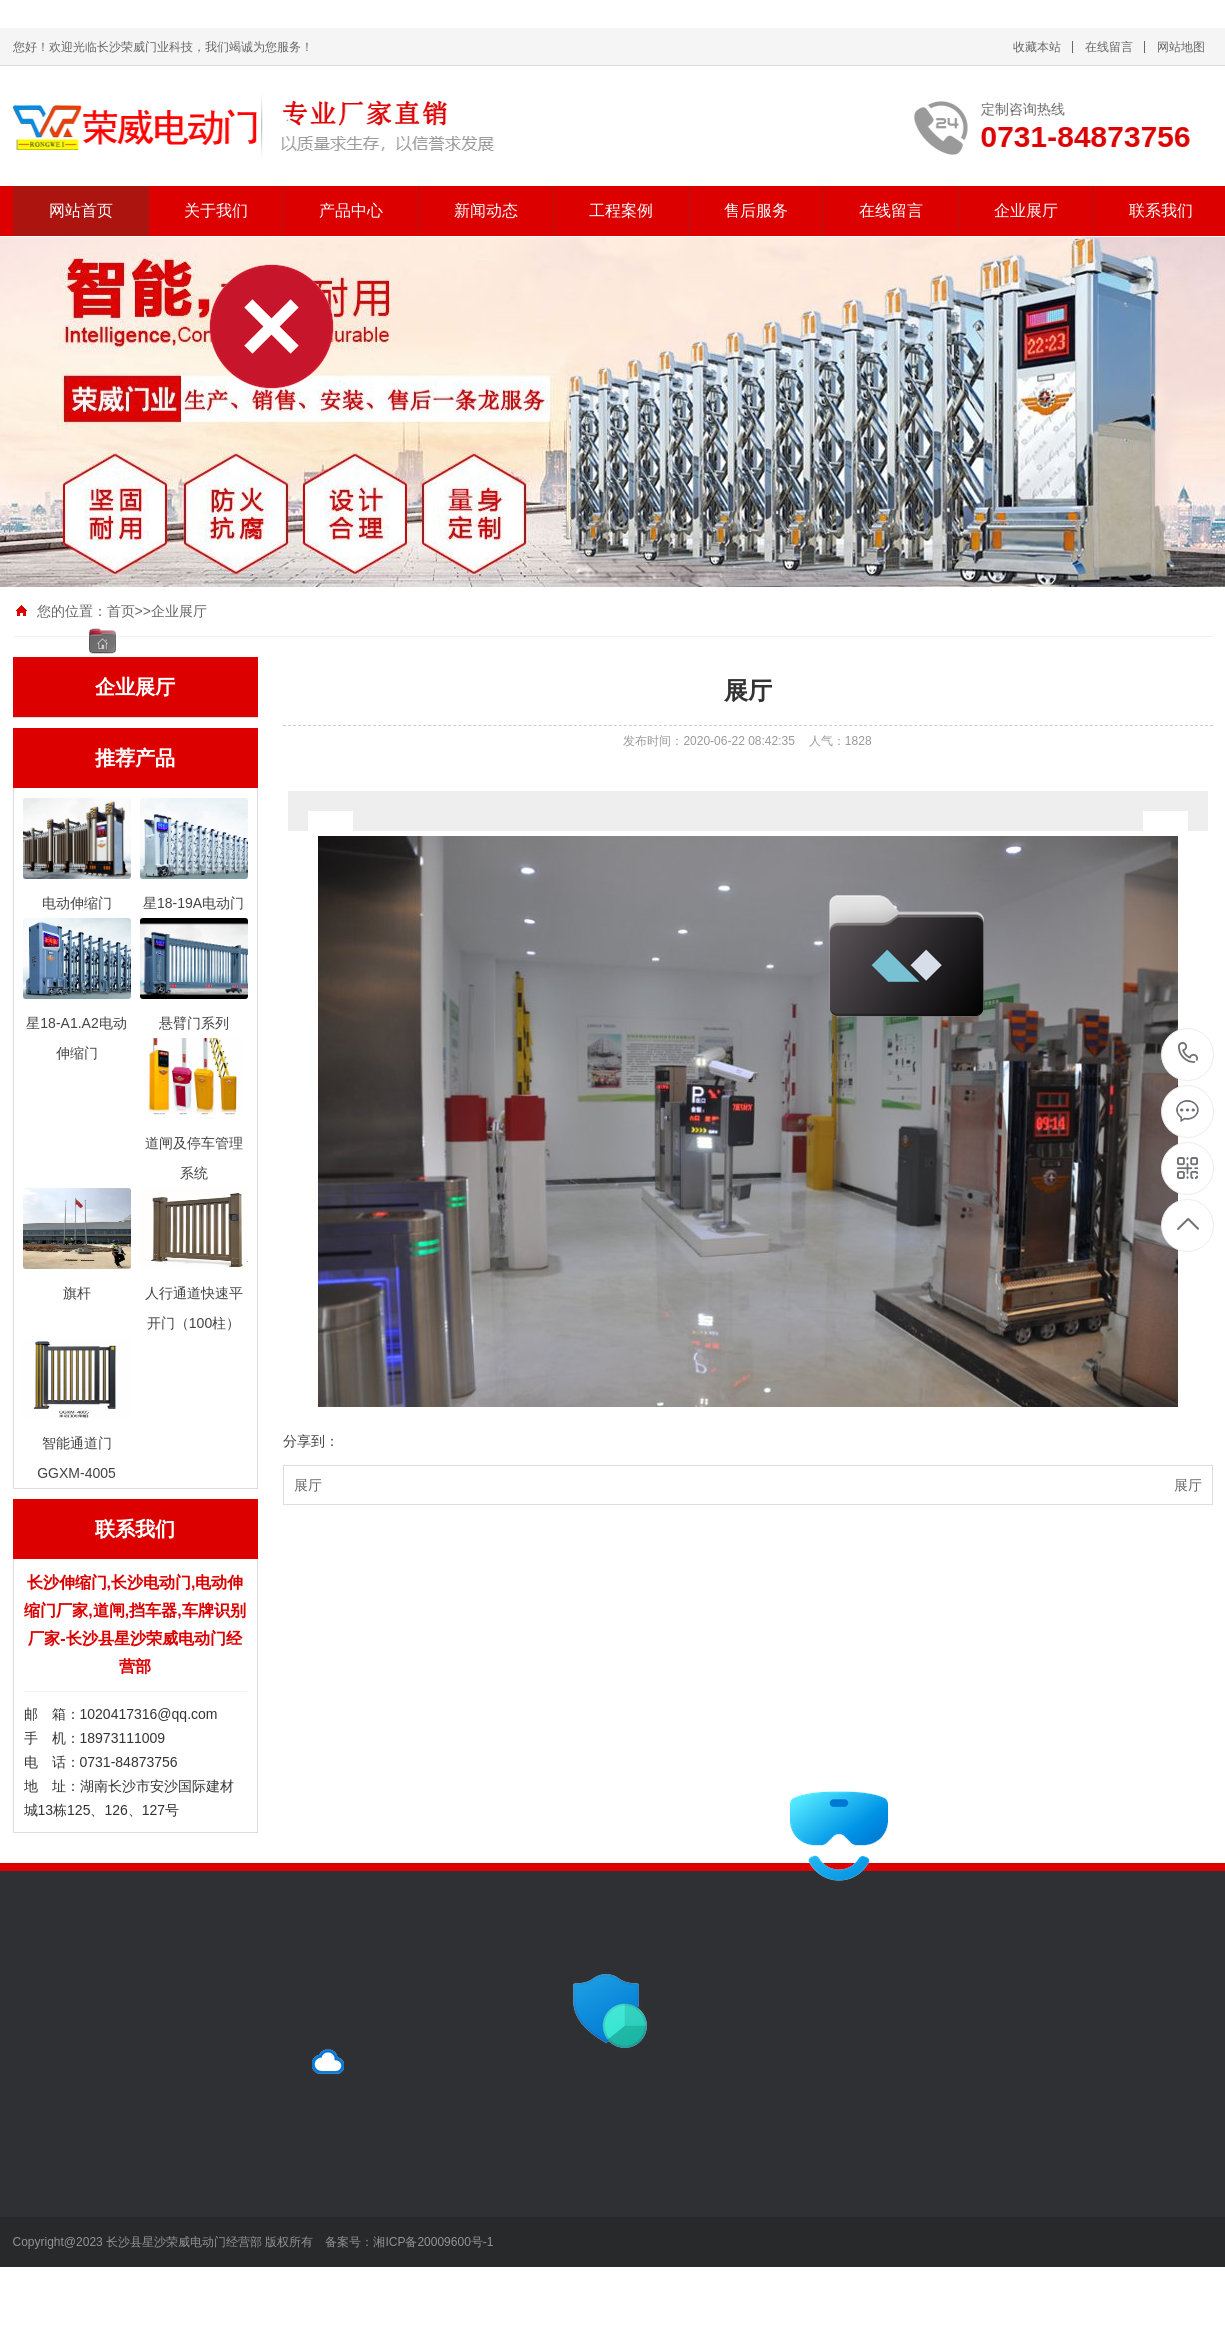 Image resolution: width=1225 pixels, height=2327 pixels. I want to click on stop or cancel the current action, so click(271, 326).